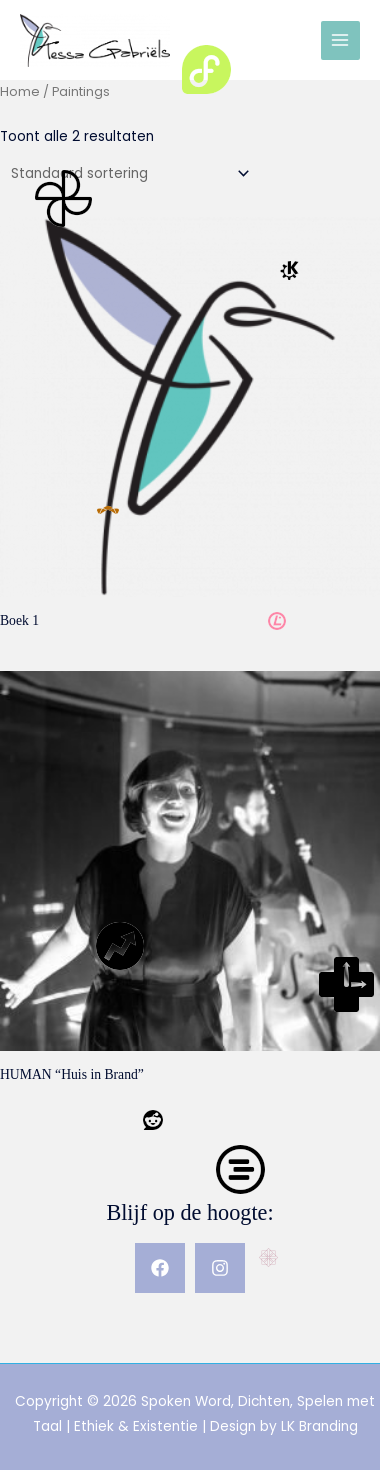 The image size is (380, 1470). Describe the element at coordinates (240, 1169) in the screenshot. I see `open the When I Work app` at that location.